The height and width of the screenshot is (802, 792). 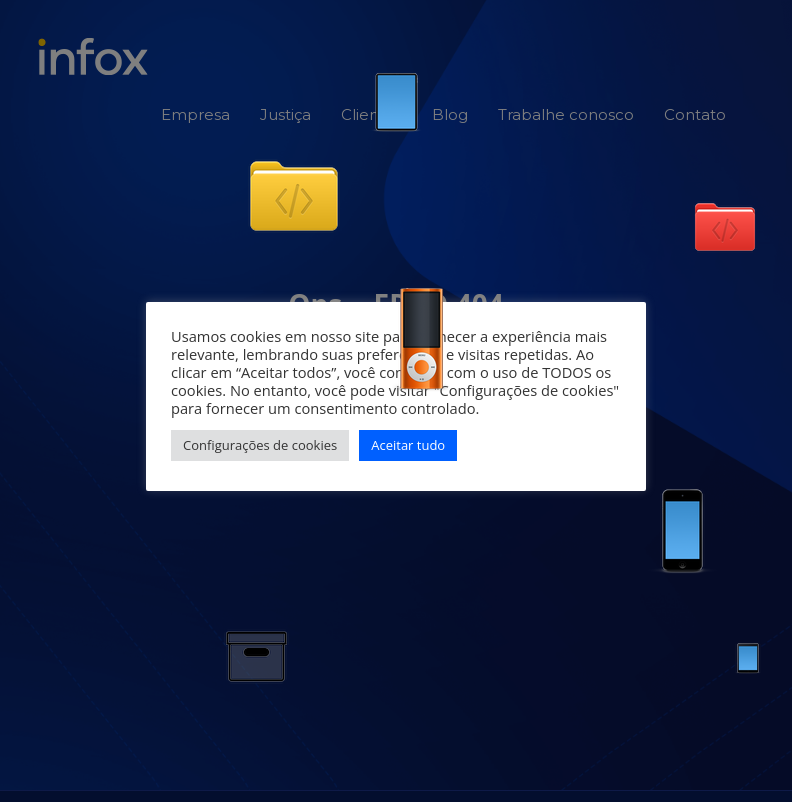 I want to click on iPod nano device connected, so click(x=421, y=340).